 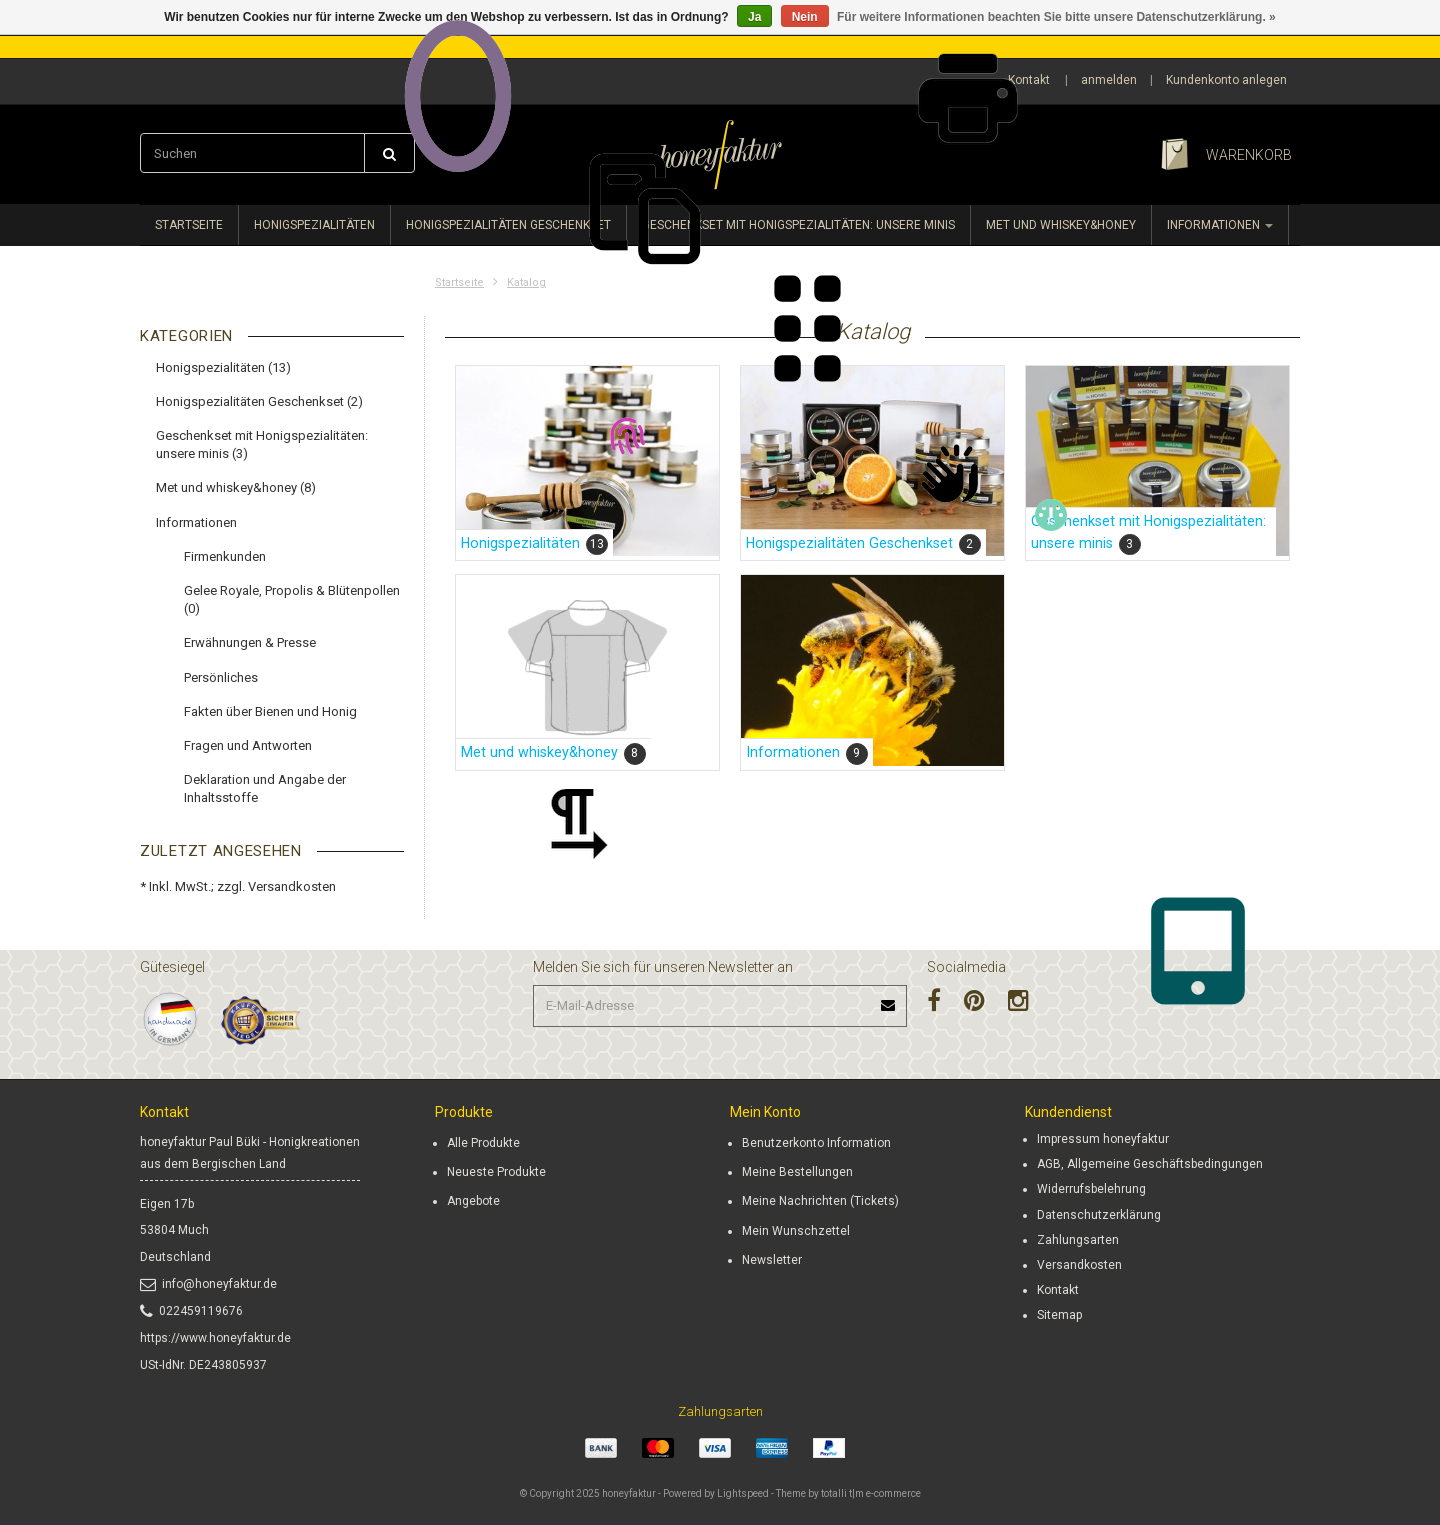 What do you see at coordinates (645, 209) in the screenshot?
I see `copy file to clipboard` at bounding box center [645, 209].